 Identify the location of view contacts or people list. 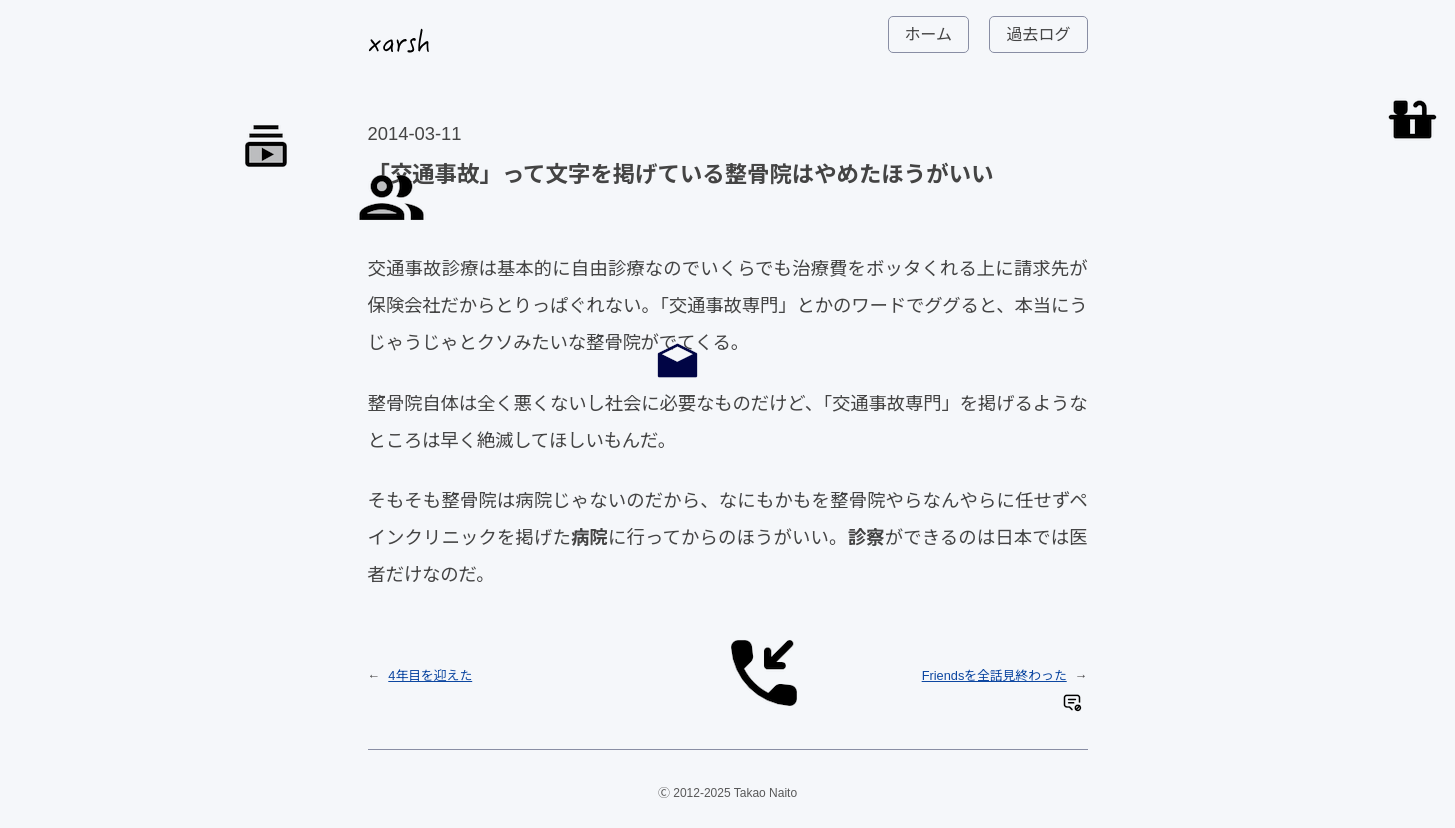
(391, 197).